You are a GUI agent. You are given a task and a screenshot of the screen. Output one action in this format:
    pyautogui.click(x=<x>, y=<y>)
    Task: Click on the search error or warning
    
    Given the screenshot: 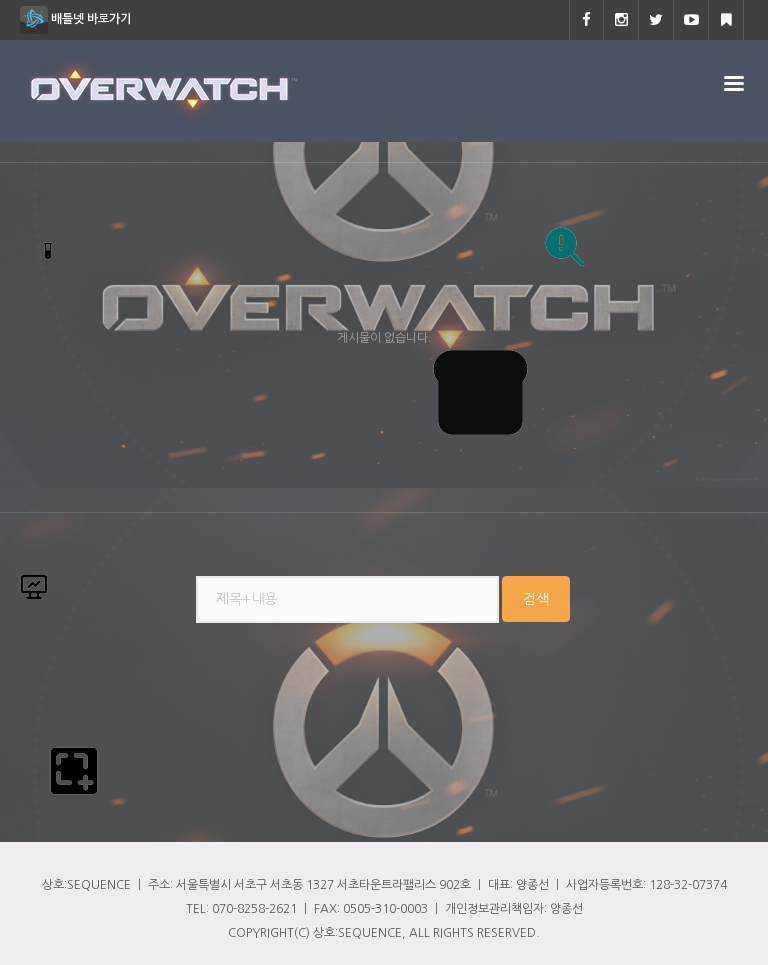 What is the action you would take?
    pyautogui.click(x=565, y=247)
    